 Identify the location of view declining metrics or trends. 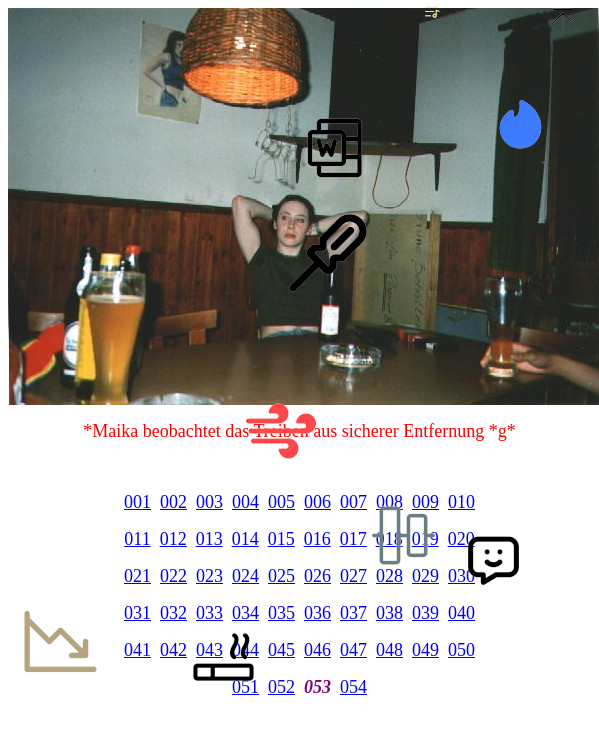
(60, 641).